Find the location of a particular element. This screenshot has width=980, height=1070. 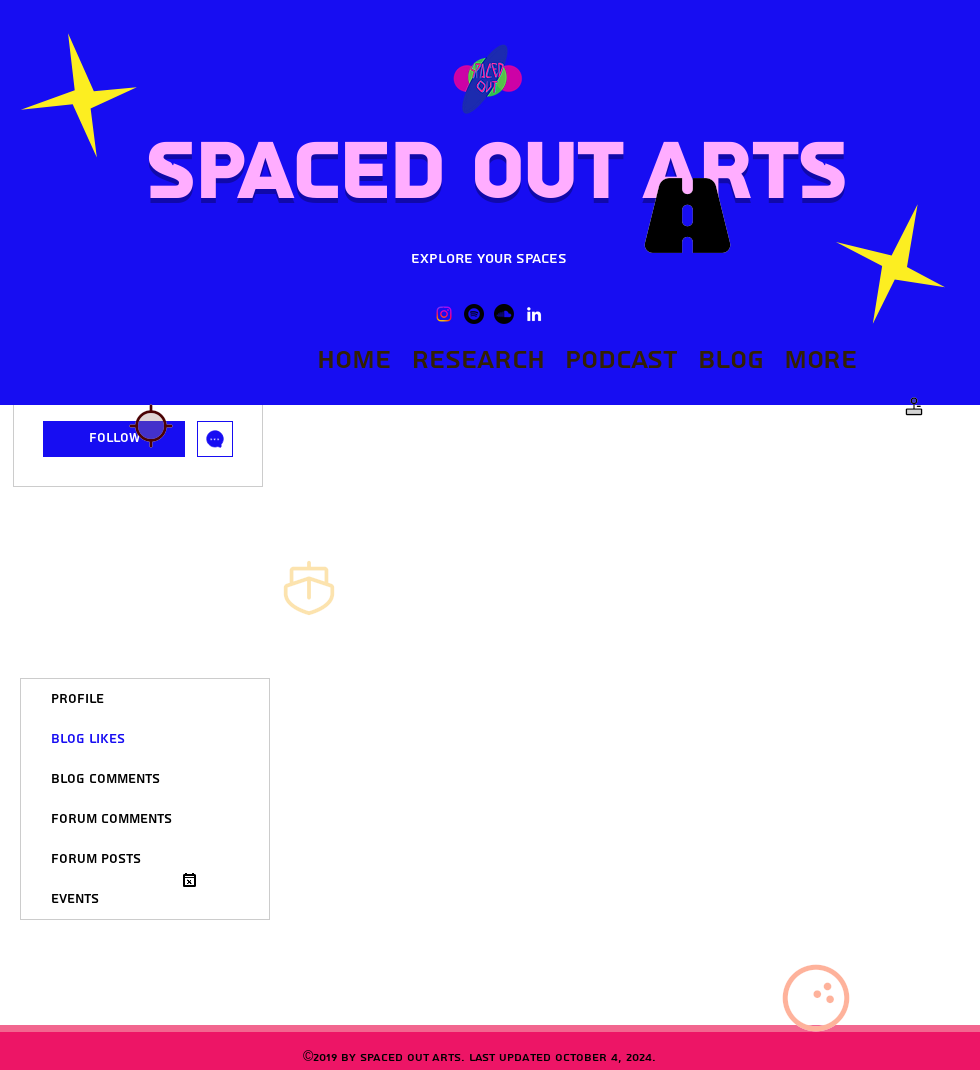

access current location is located at coordinates (151, 426).